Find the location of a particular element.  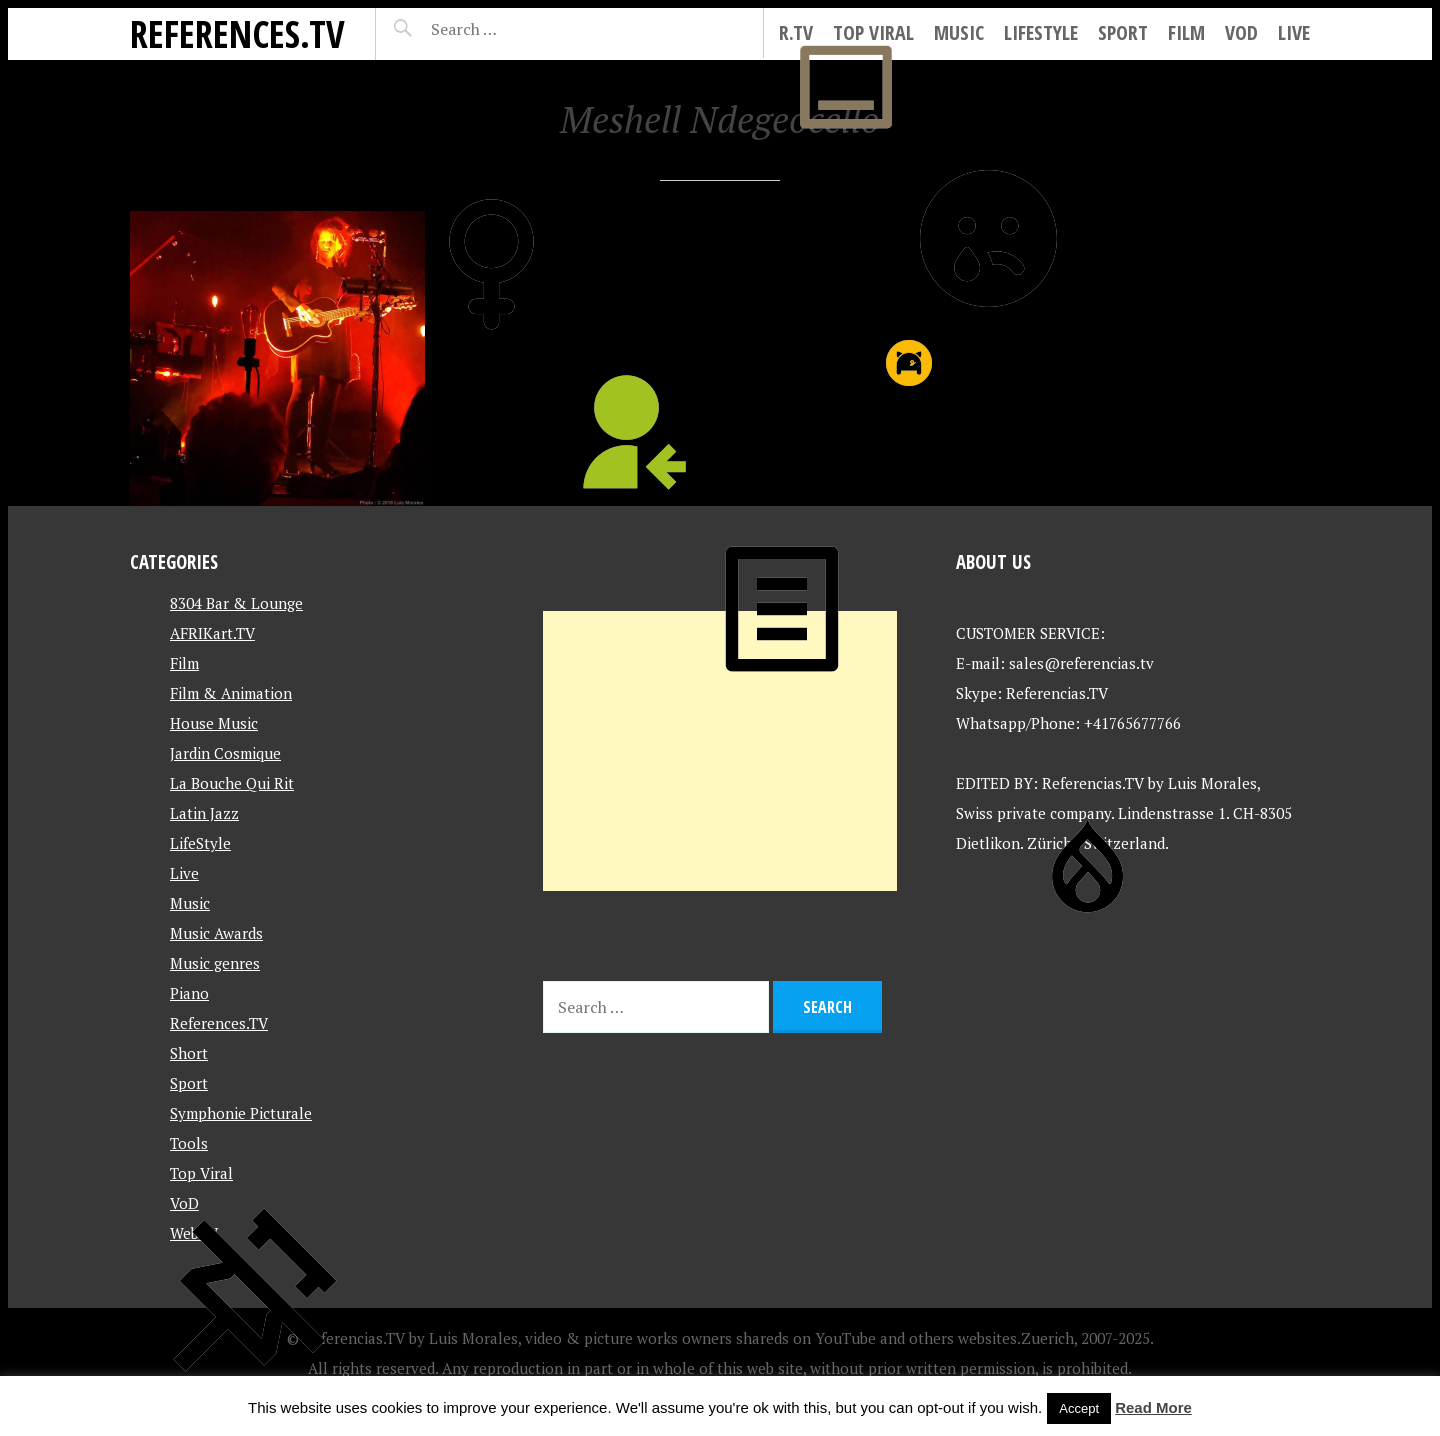

switch to bottom panel layout is located at coordinates (846, 87).